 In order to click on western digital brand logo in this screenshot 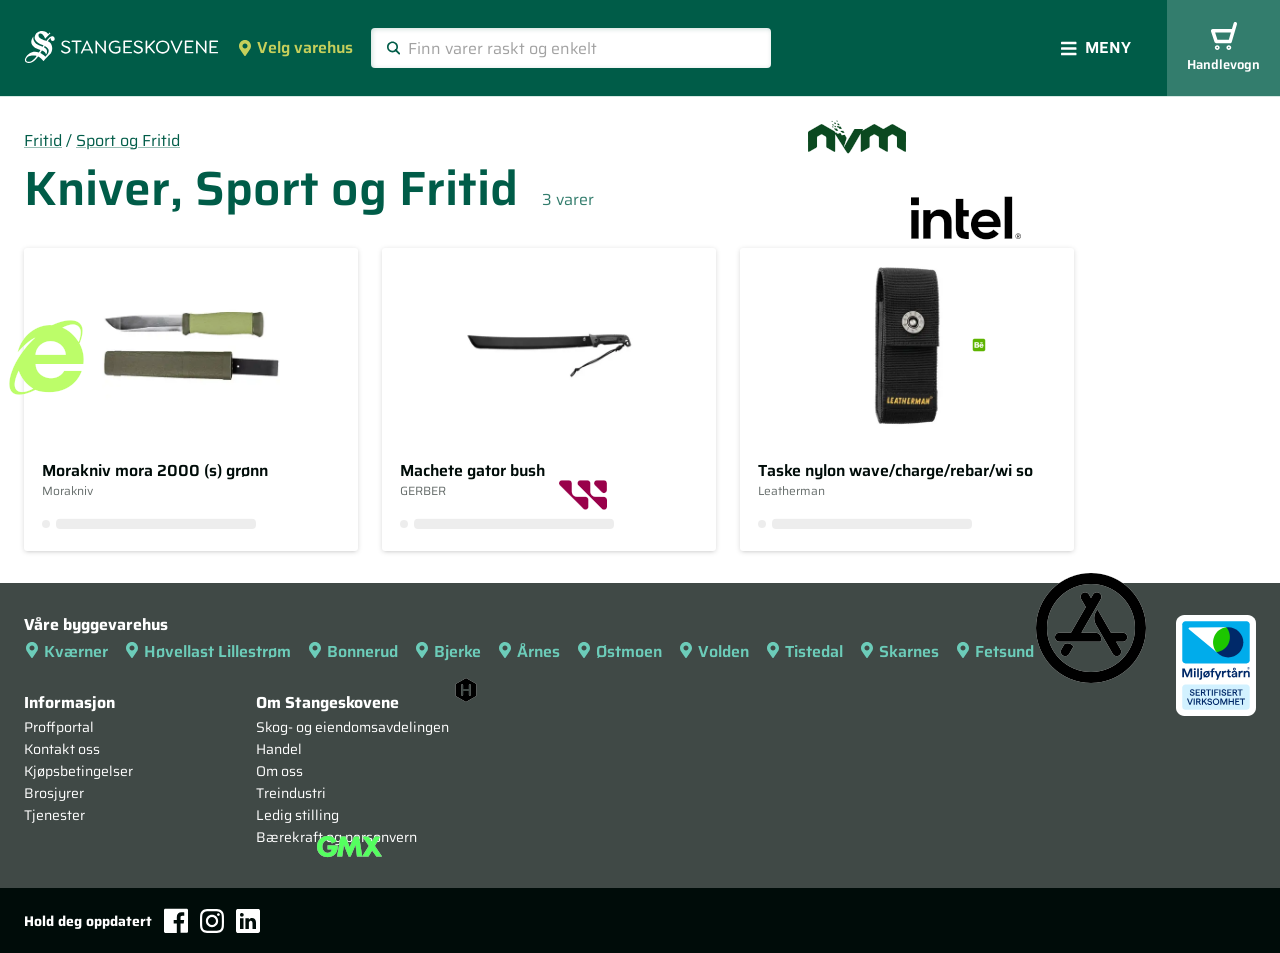, I will do `click(583, 495)`.